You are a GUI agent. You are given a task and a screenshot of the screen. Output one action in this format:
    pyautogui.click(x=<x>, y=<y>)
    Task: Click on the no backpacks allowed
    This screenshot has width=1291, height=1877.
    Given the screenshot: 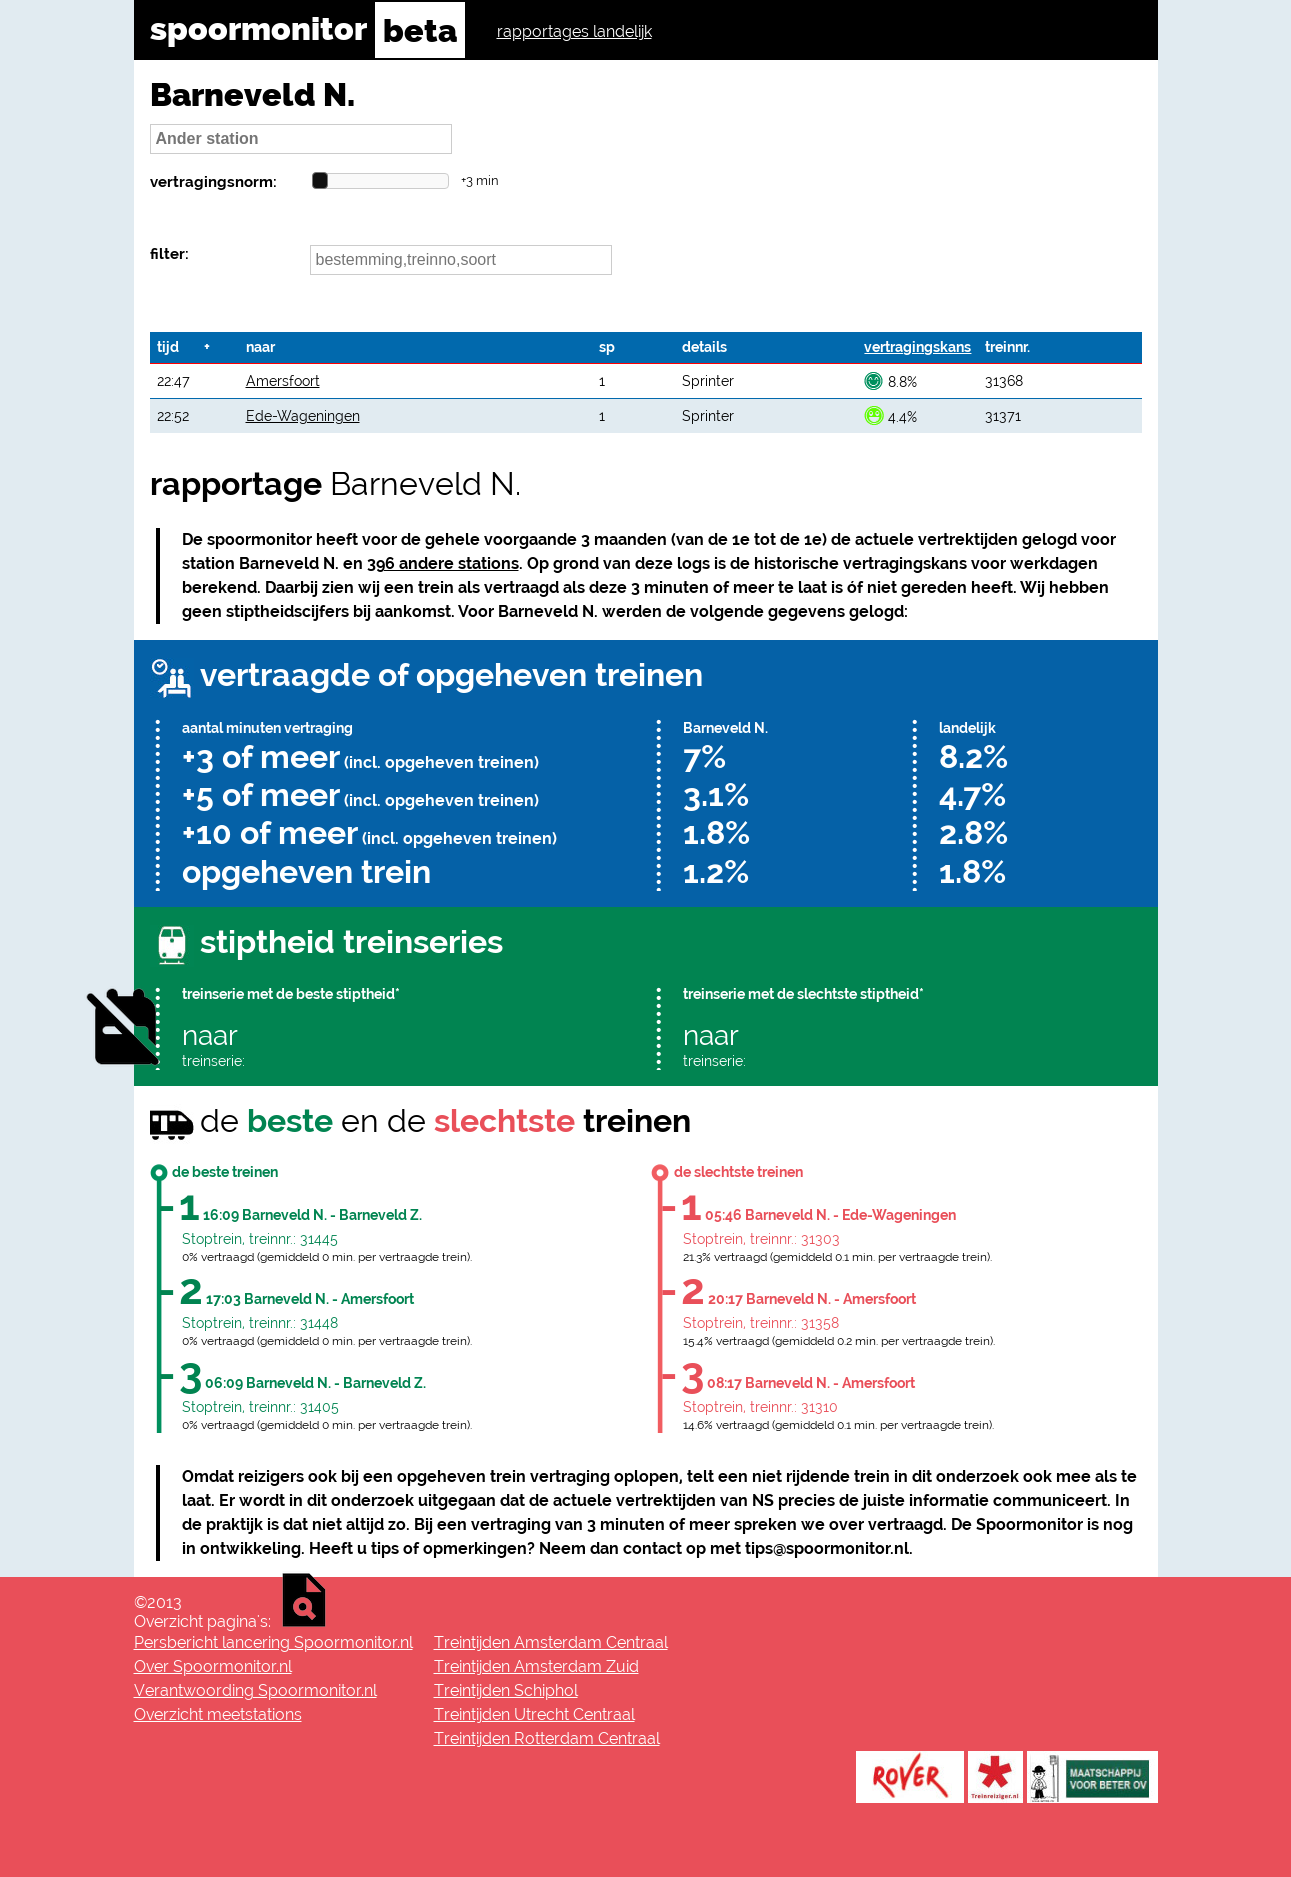 What is the action you would take?
    pyautogui.click(x=125, y=1026)
    